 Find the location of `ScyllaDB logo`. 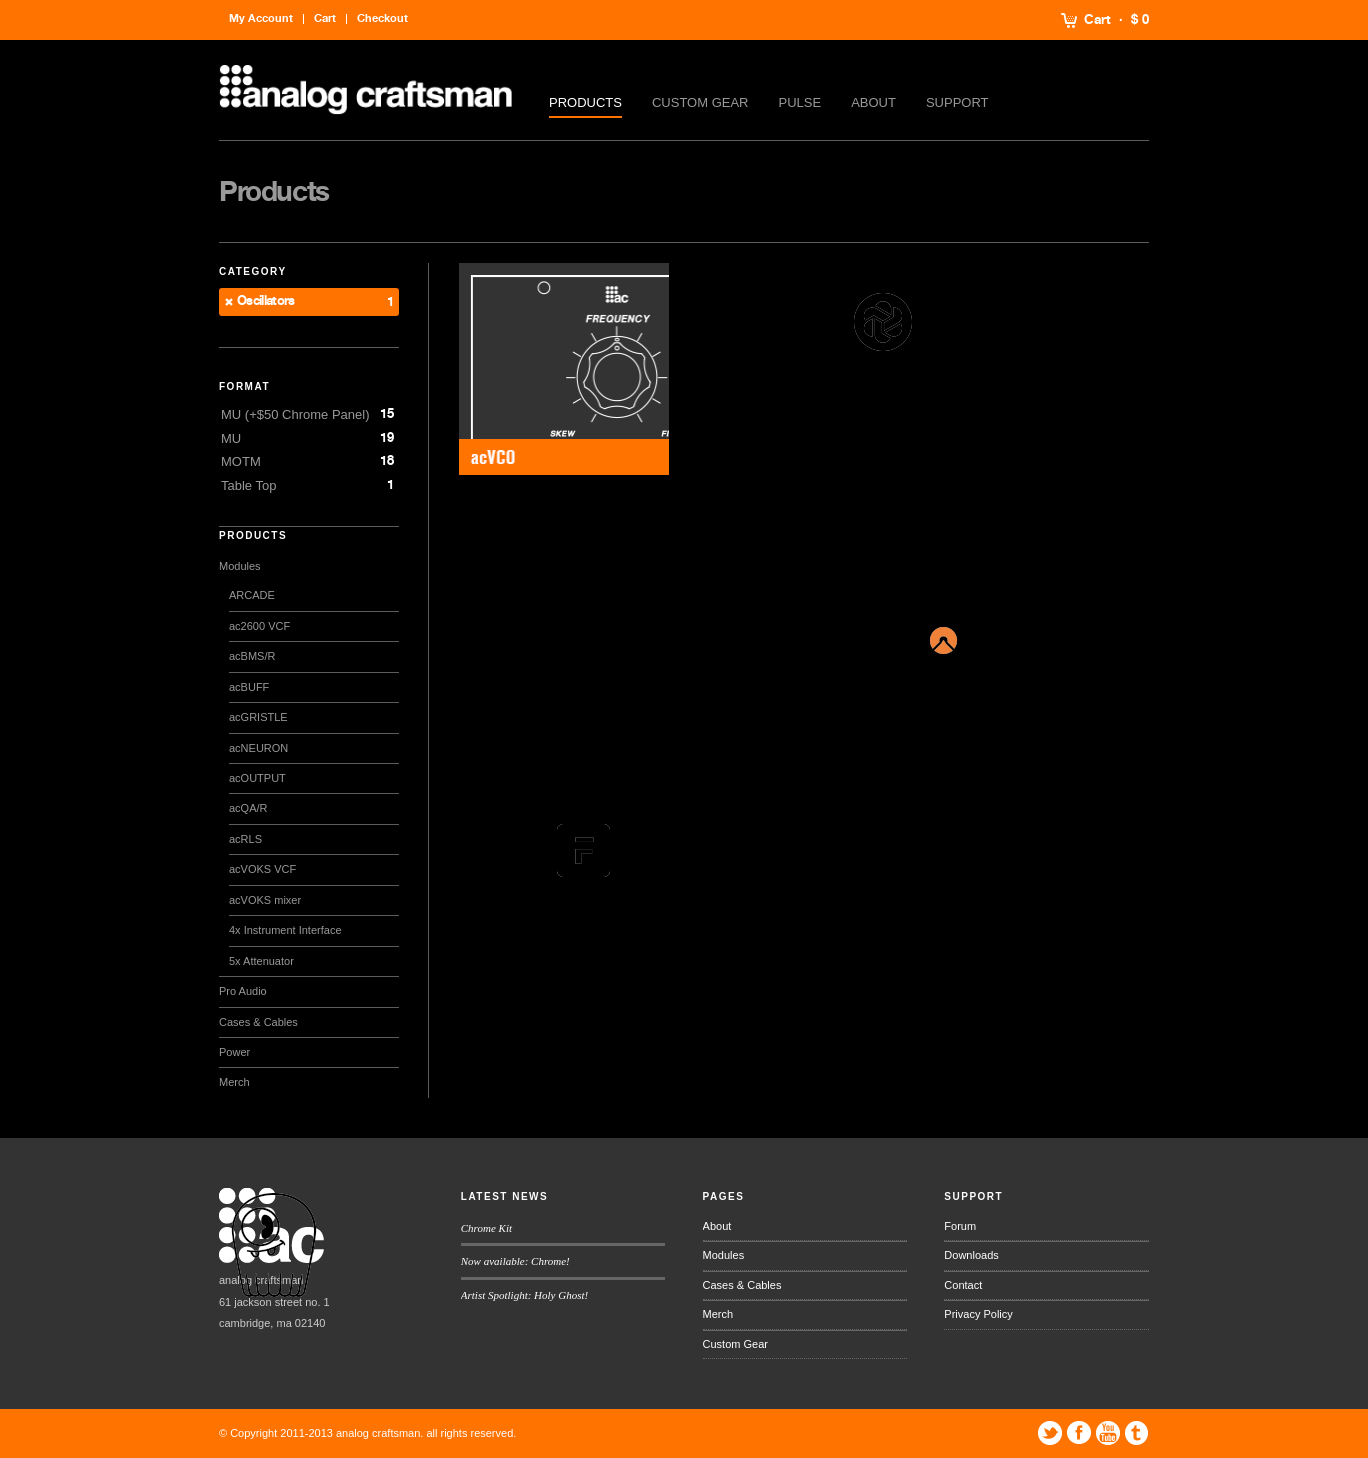

ScyllaDB logo is located at coordinates (274, 1245).